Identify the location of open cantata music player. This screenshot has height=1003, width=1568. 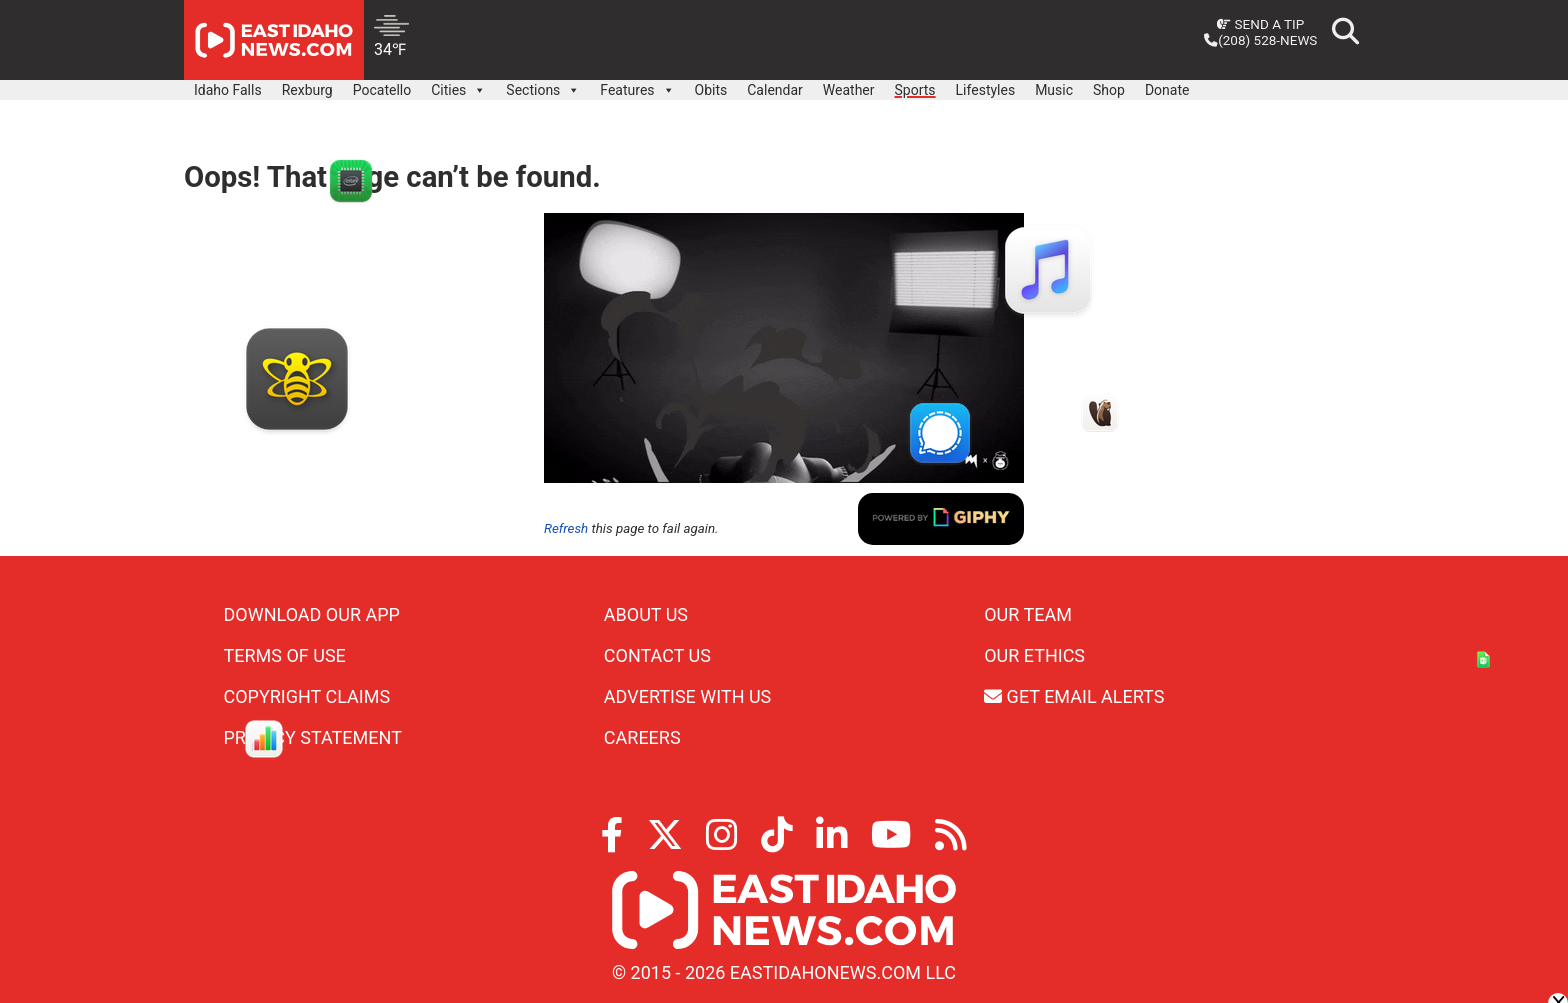
(1048, 270).